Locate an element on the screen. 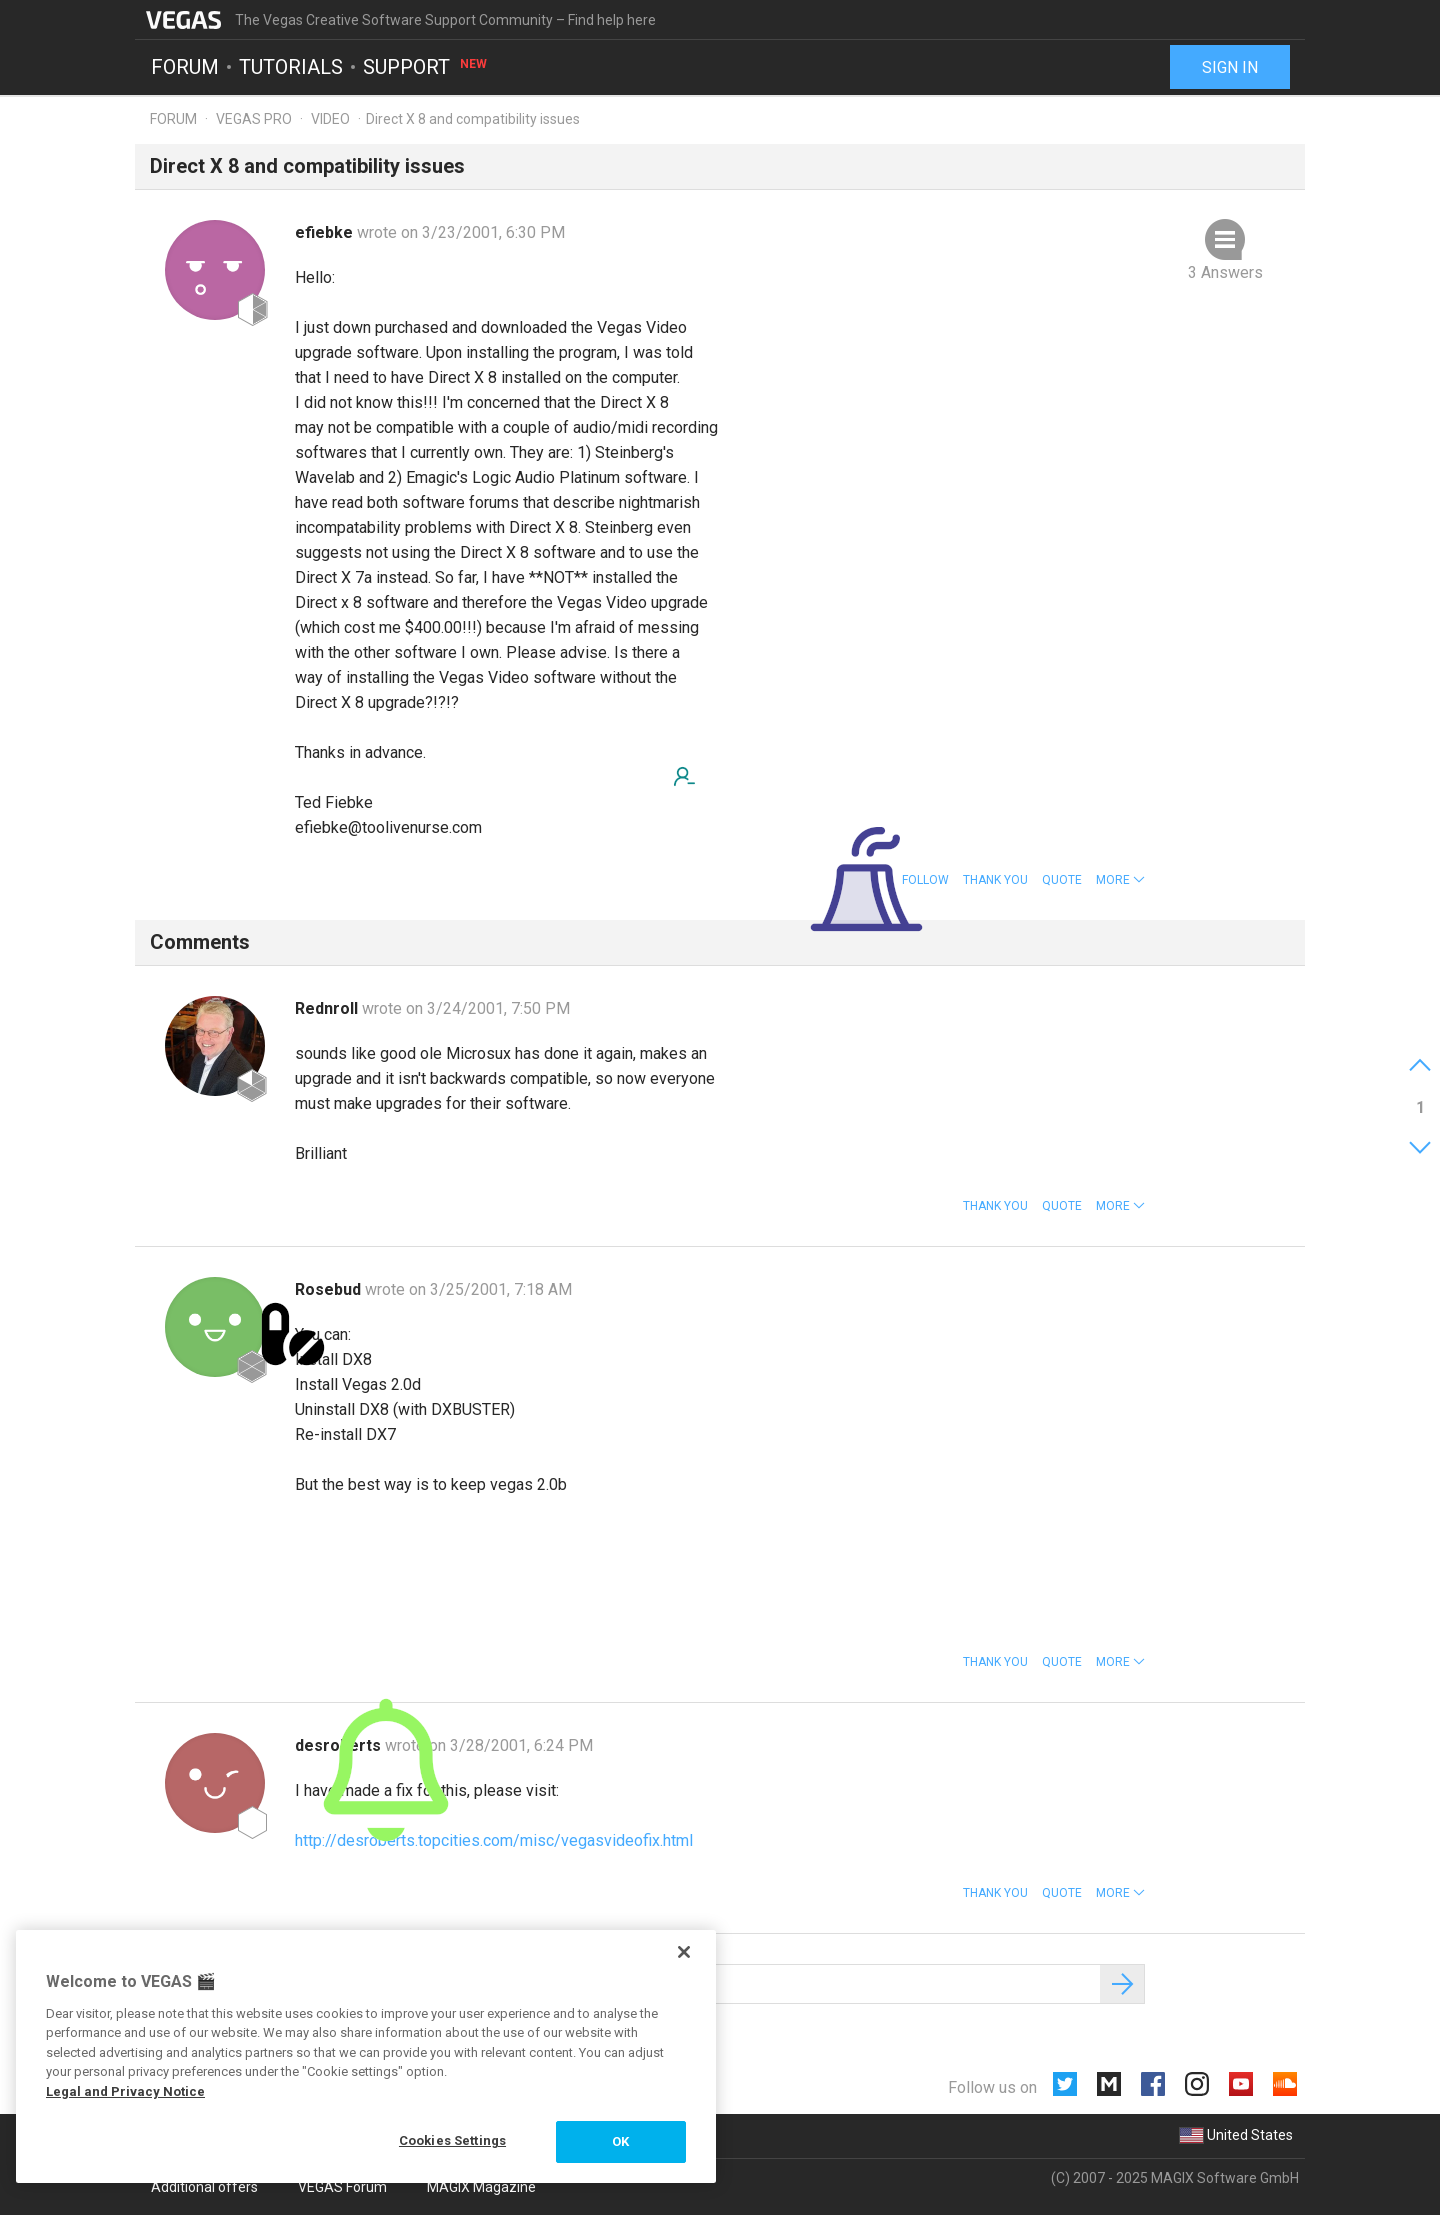 This screenshot has height=2215, width=1440. view medication reminders is located at coordinates (293, 1334).